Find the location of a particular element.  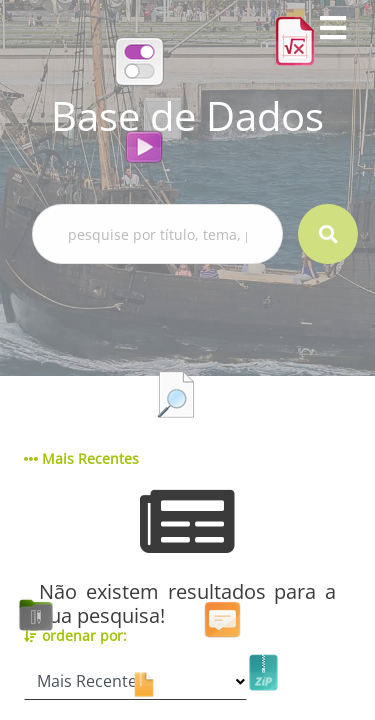

open system tweaks or settings customization is located at coordinates (139, 61).